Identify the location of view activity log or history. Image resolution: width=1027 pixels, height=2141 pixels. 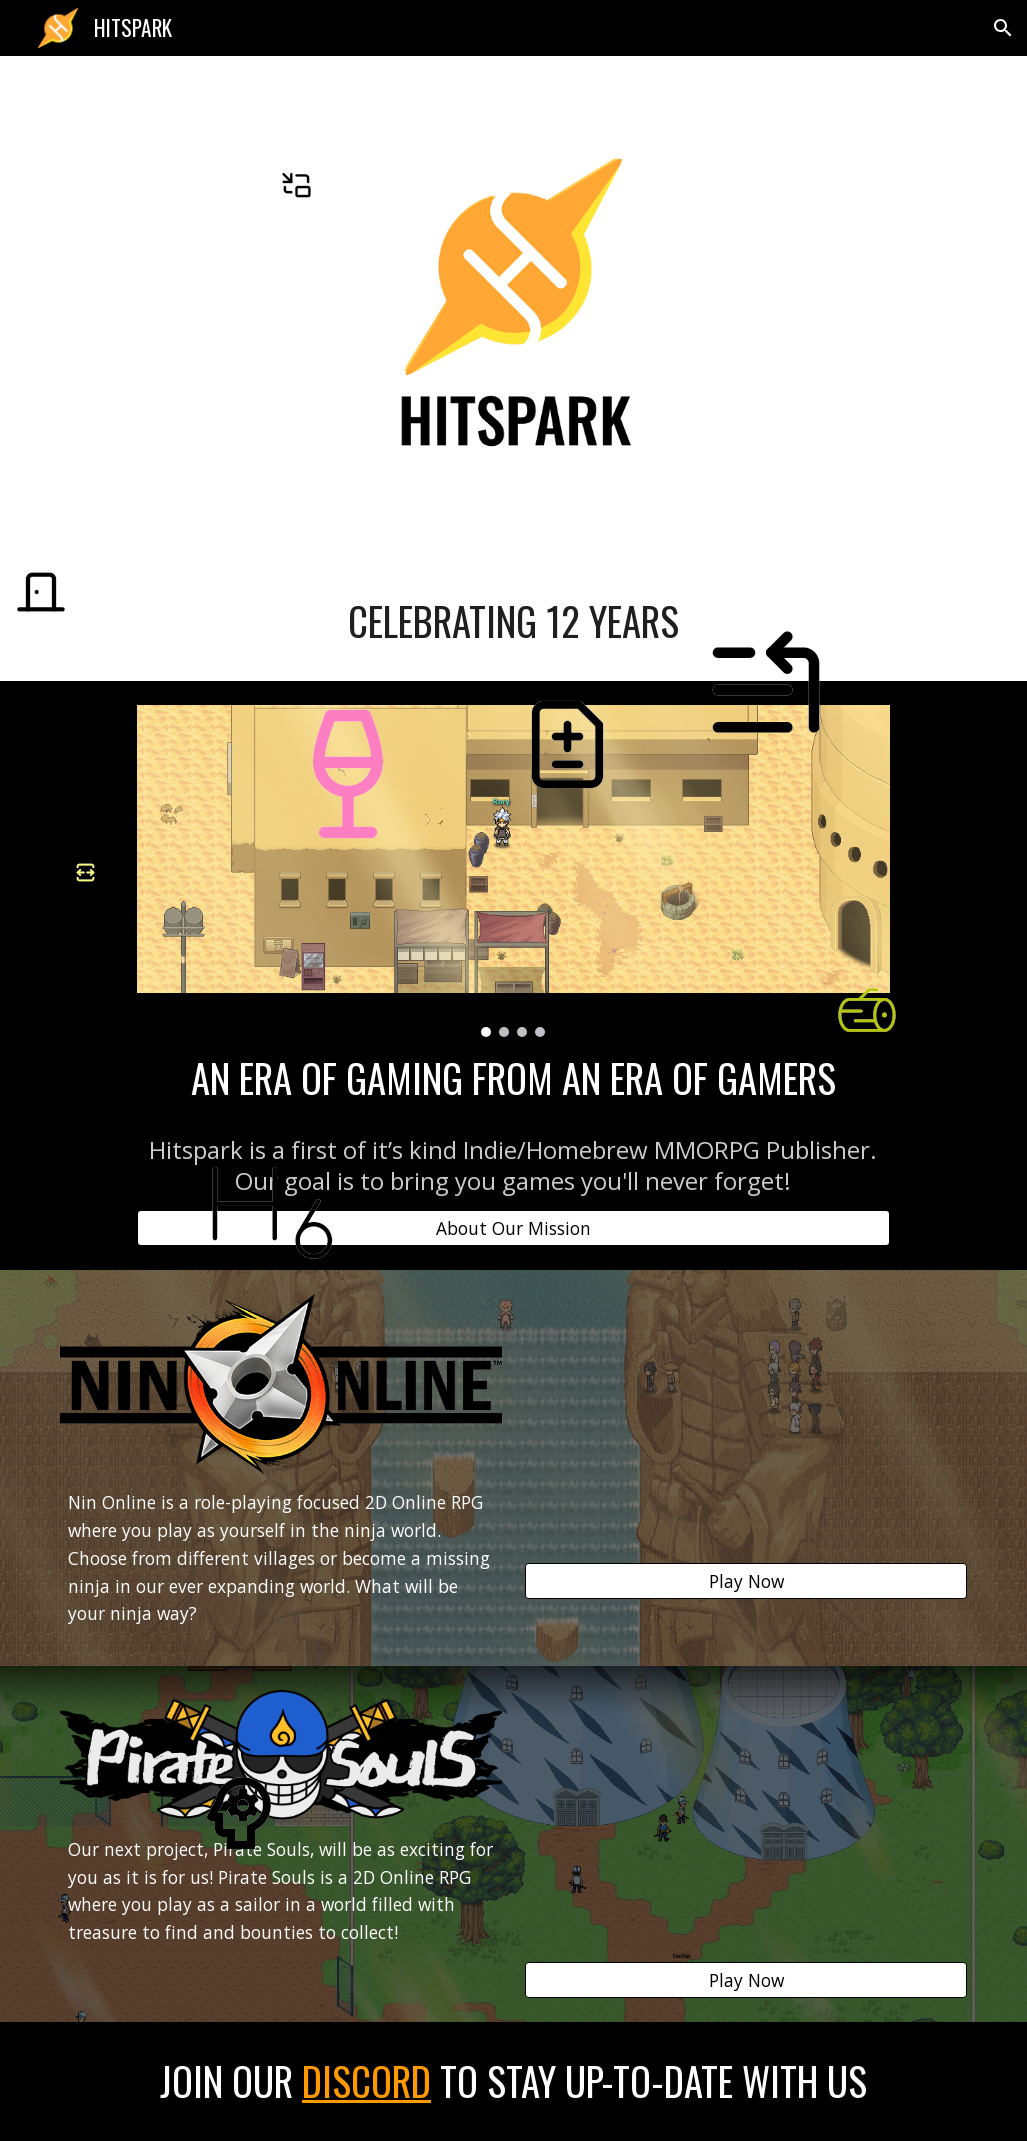
(867, 1013).